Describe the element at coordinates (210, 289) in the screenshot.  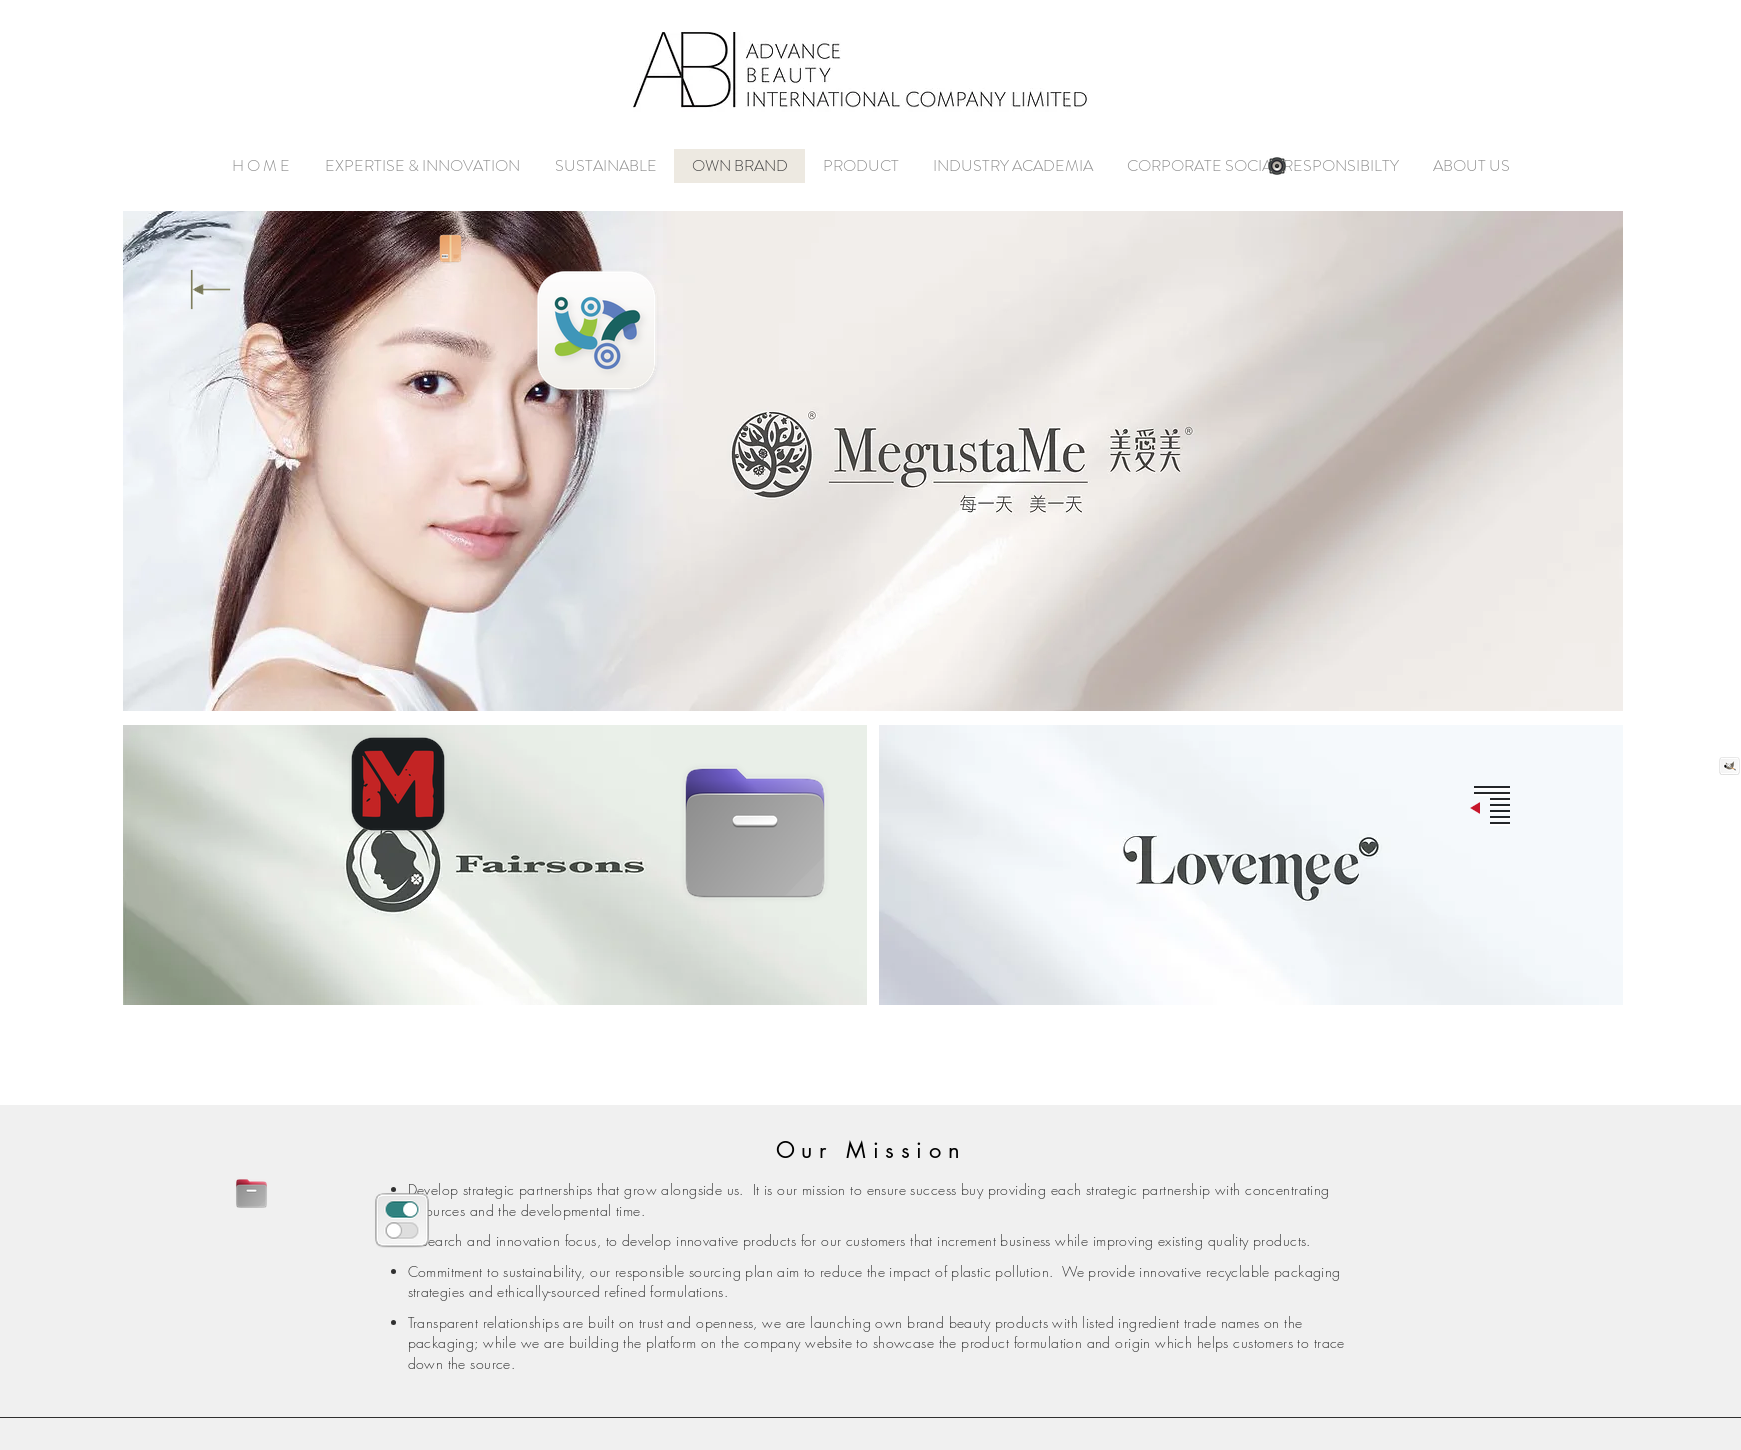
I see `go to the first item in a list or sequence` at that location.